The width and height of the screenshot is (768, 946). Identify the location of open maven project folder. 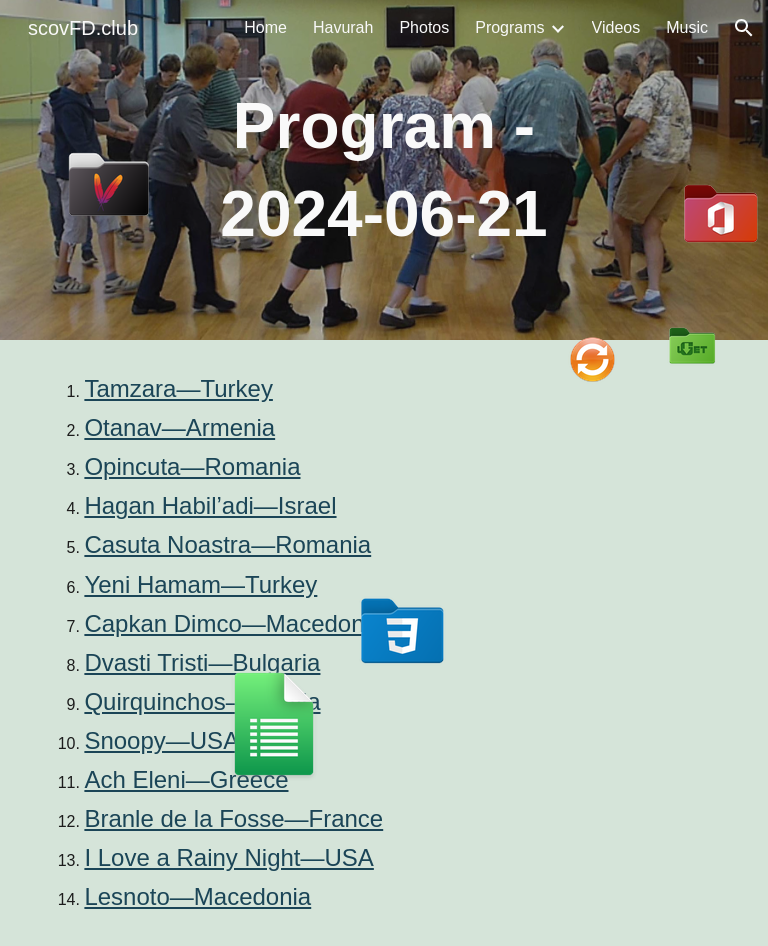
(108, 186).